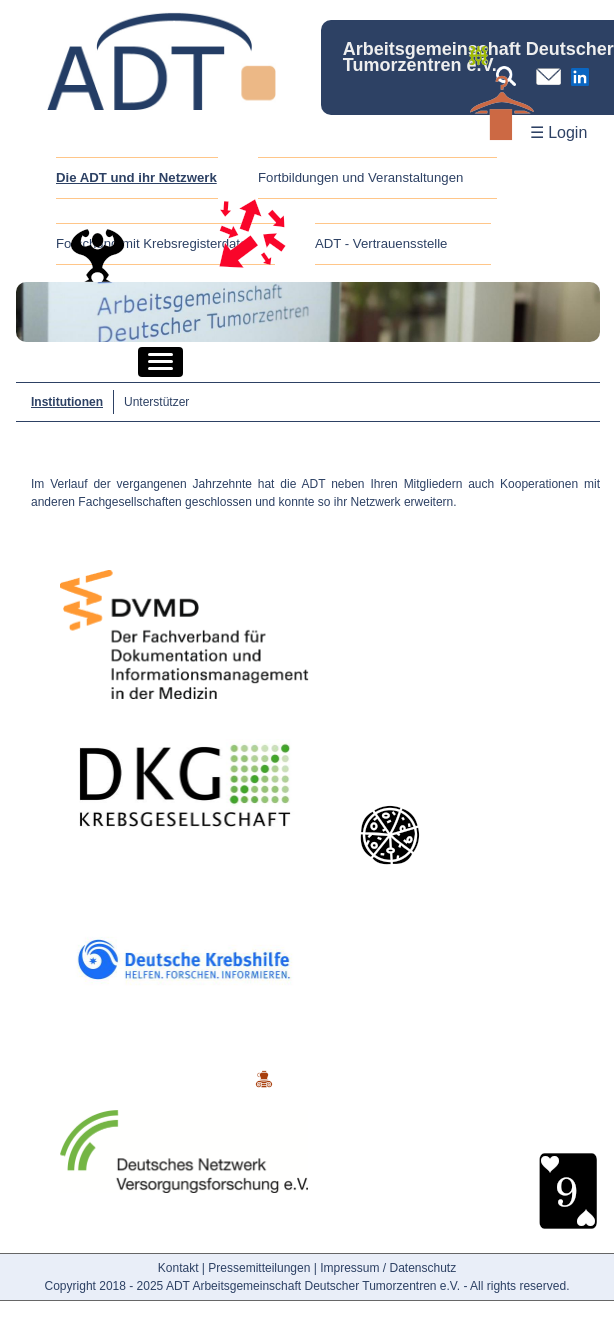 The image size is (614, 1324). Describe the element at coordinates (97, 255) in the screenshot. I see `view strength or fitness stats` at that location.